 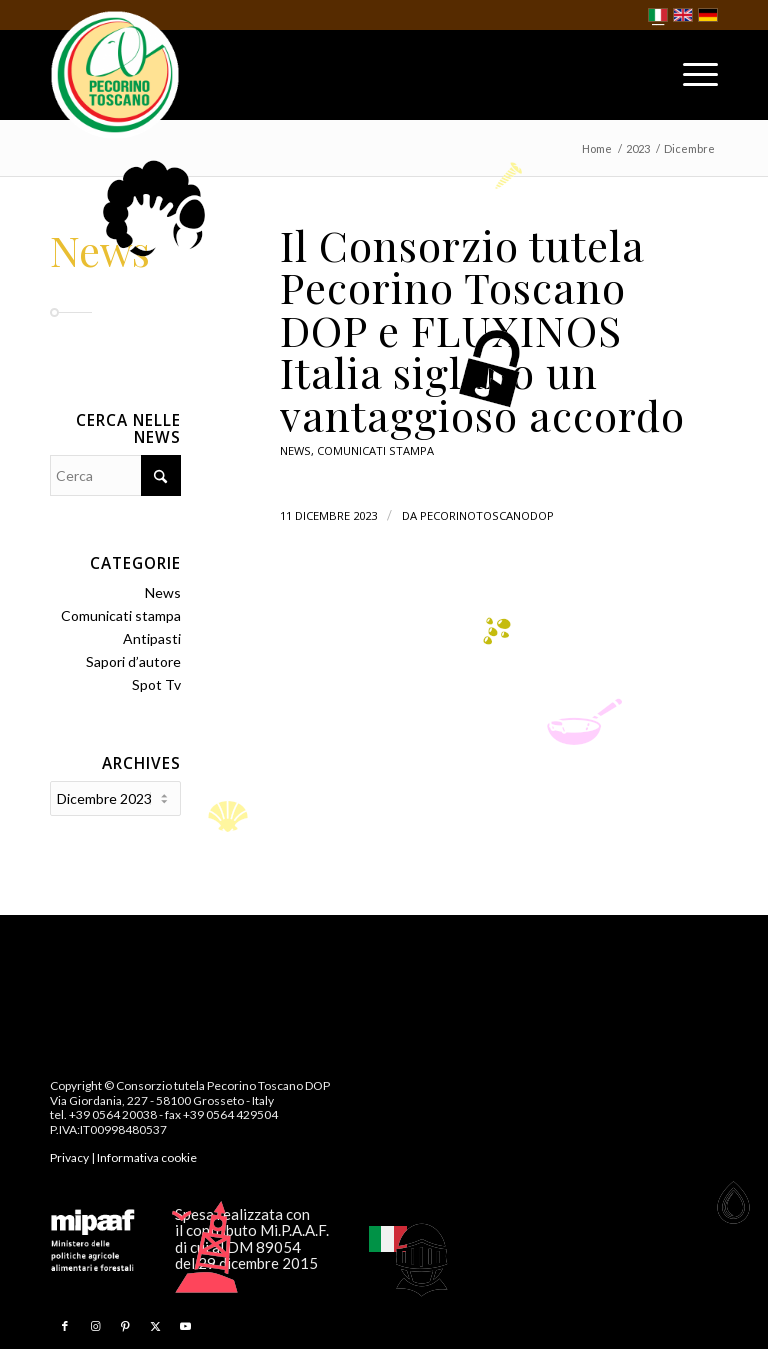 What do you see at coordinates (206, 1246) in the screenshot?
I see `indicates a maritime or nautical feature` at bounding box center [206, 1246].